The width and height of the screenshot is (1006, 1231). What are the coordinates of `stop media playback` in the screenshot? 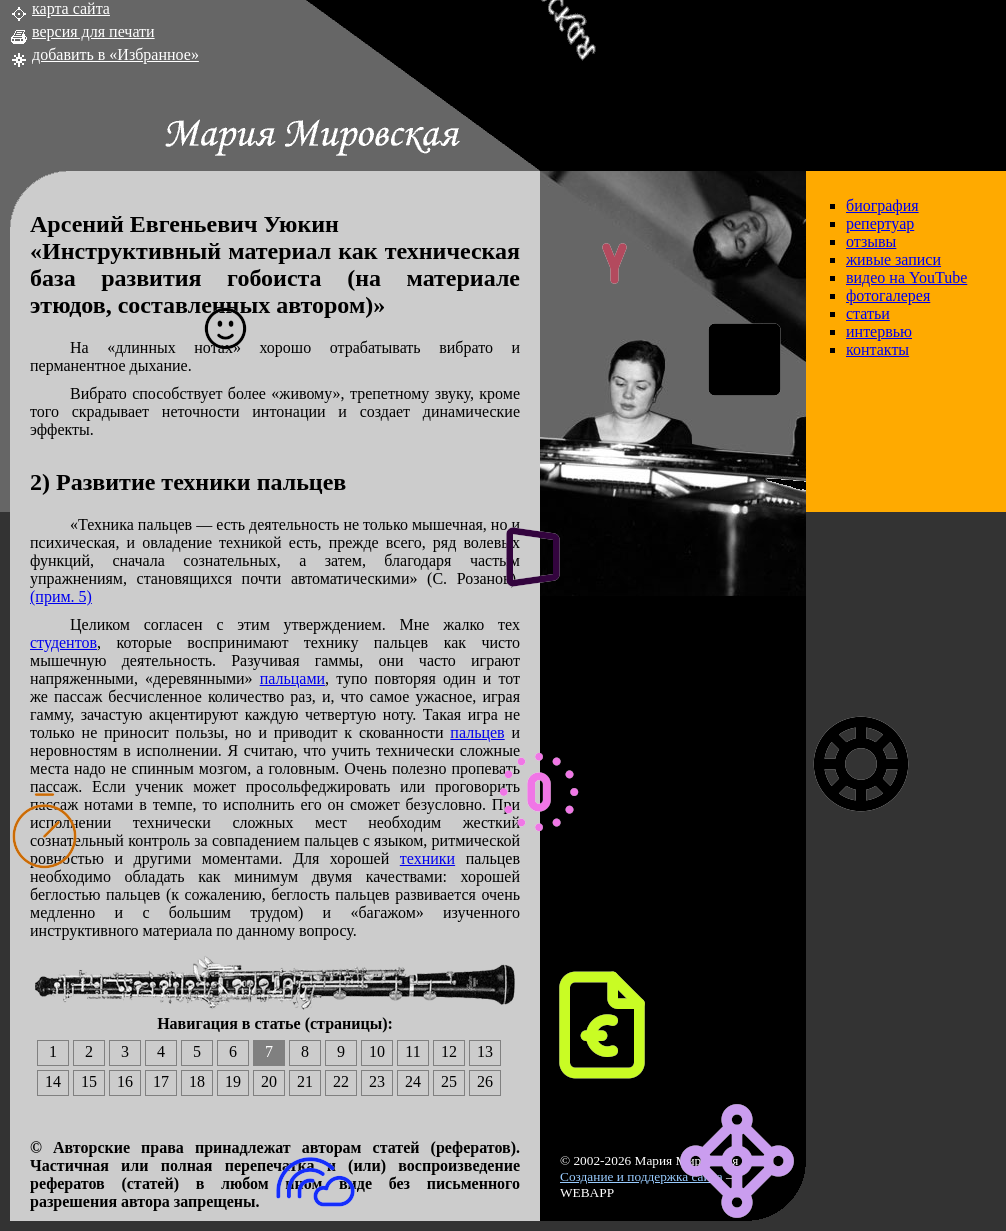 It's located at (744, 359).